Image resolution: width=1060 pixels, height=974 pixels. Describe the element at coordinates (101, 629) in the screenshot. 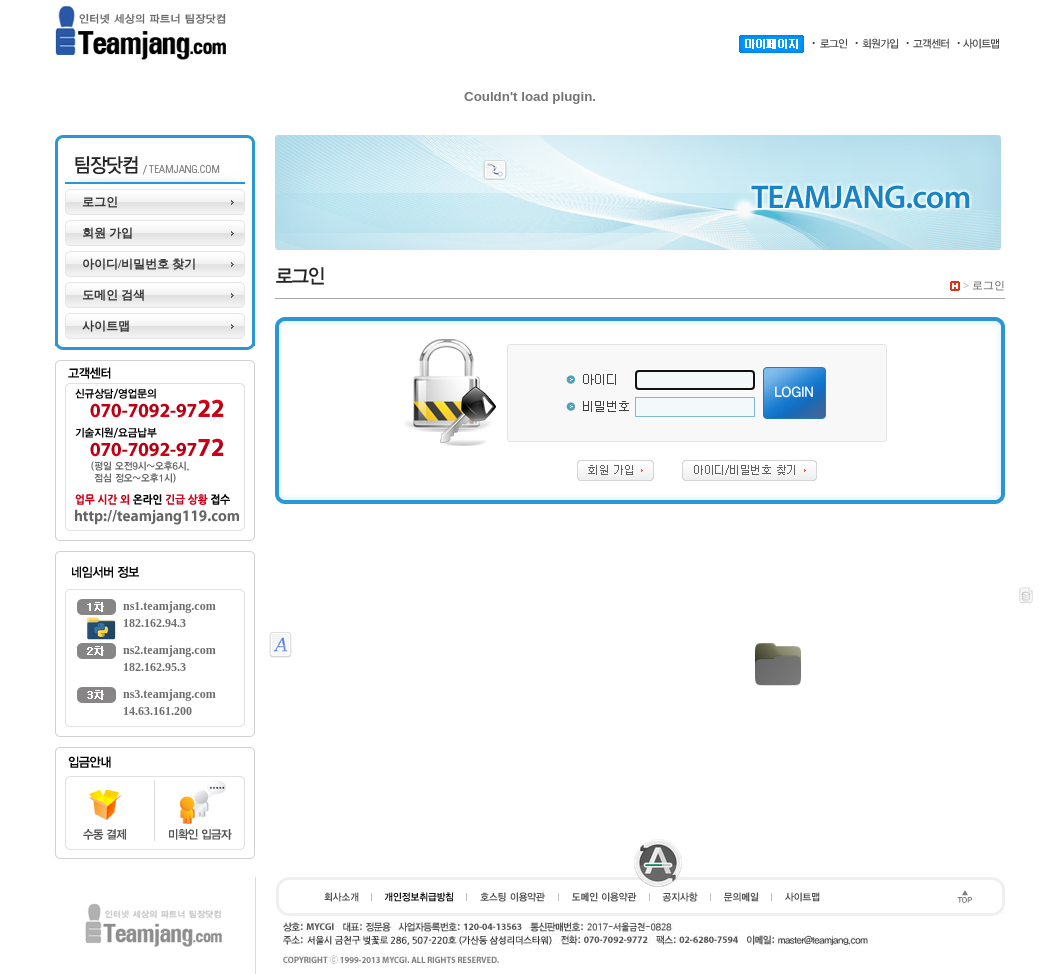

I see `folder containing python project files` at that location.